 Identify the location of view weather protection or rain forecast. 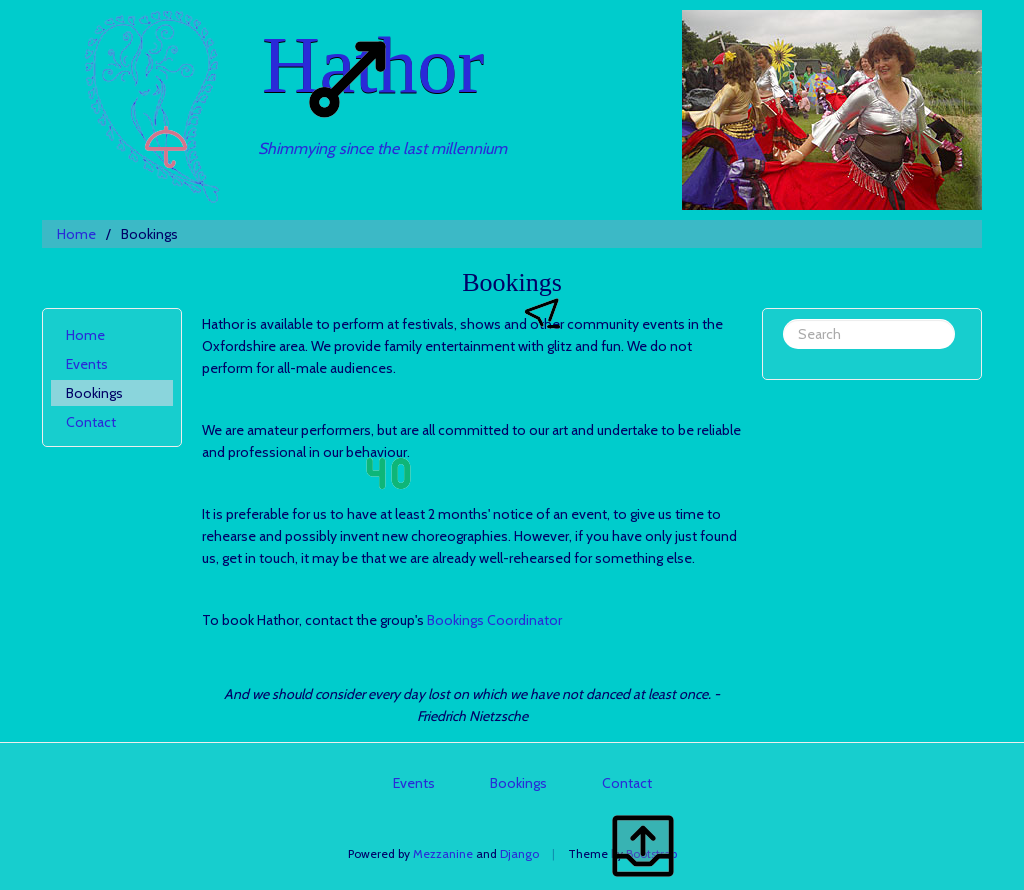
(166, 147).